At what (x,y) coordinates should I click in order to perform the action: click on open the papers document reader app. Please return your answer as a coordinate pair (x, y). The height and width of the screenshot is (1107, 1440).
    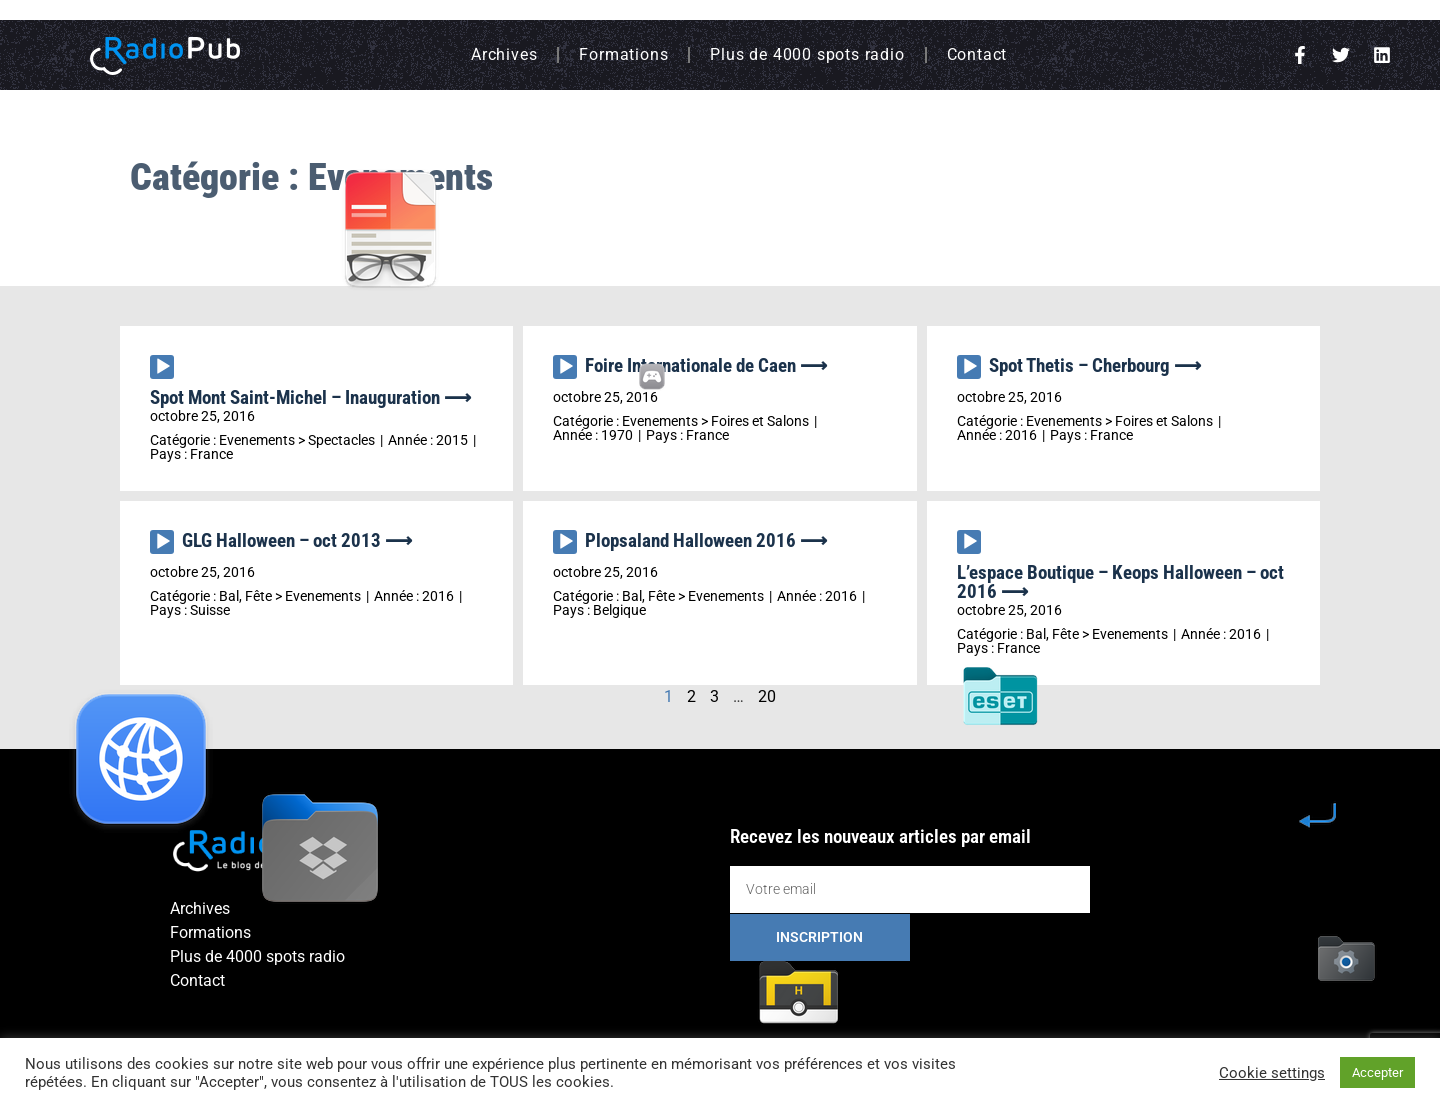
    Looking at the image, I should click on (390, 229).